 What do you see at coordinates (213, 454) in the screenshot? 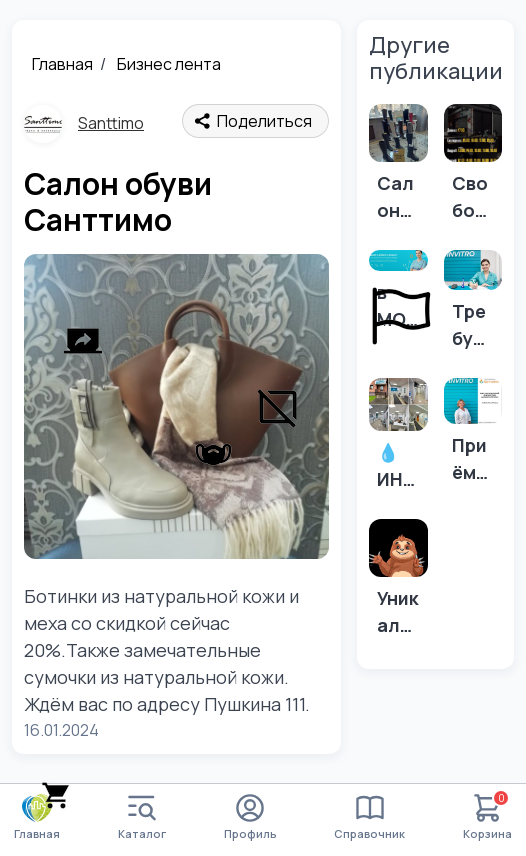
I see `indicates mask required or health safety guidelines` at bounding box center [213, 454].